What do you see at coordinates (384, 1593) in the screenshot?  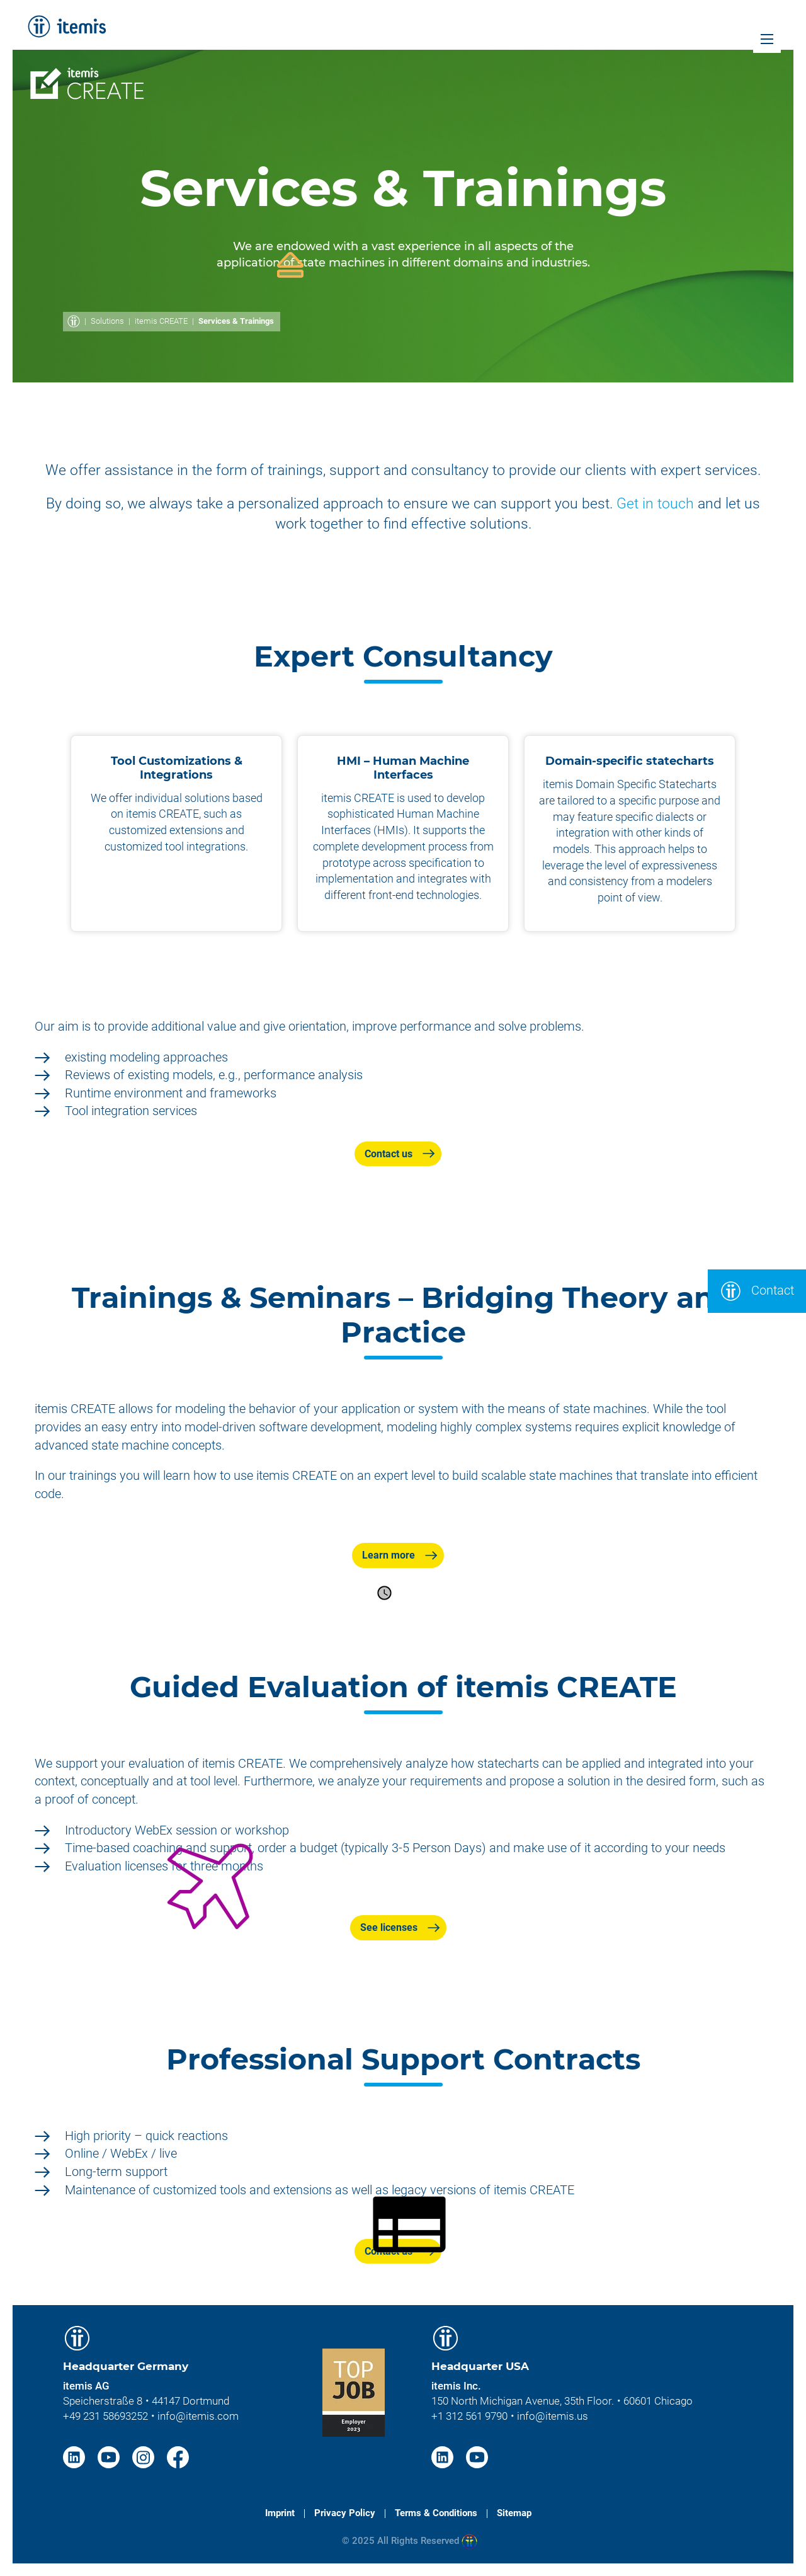 I see `view time or clock settings` at bounding box center [384, 1593].